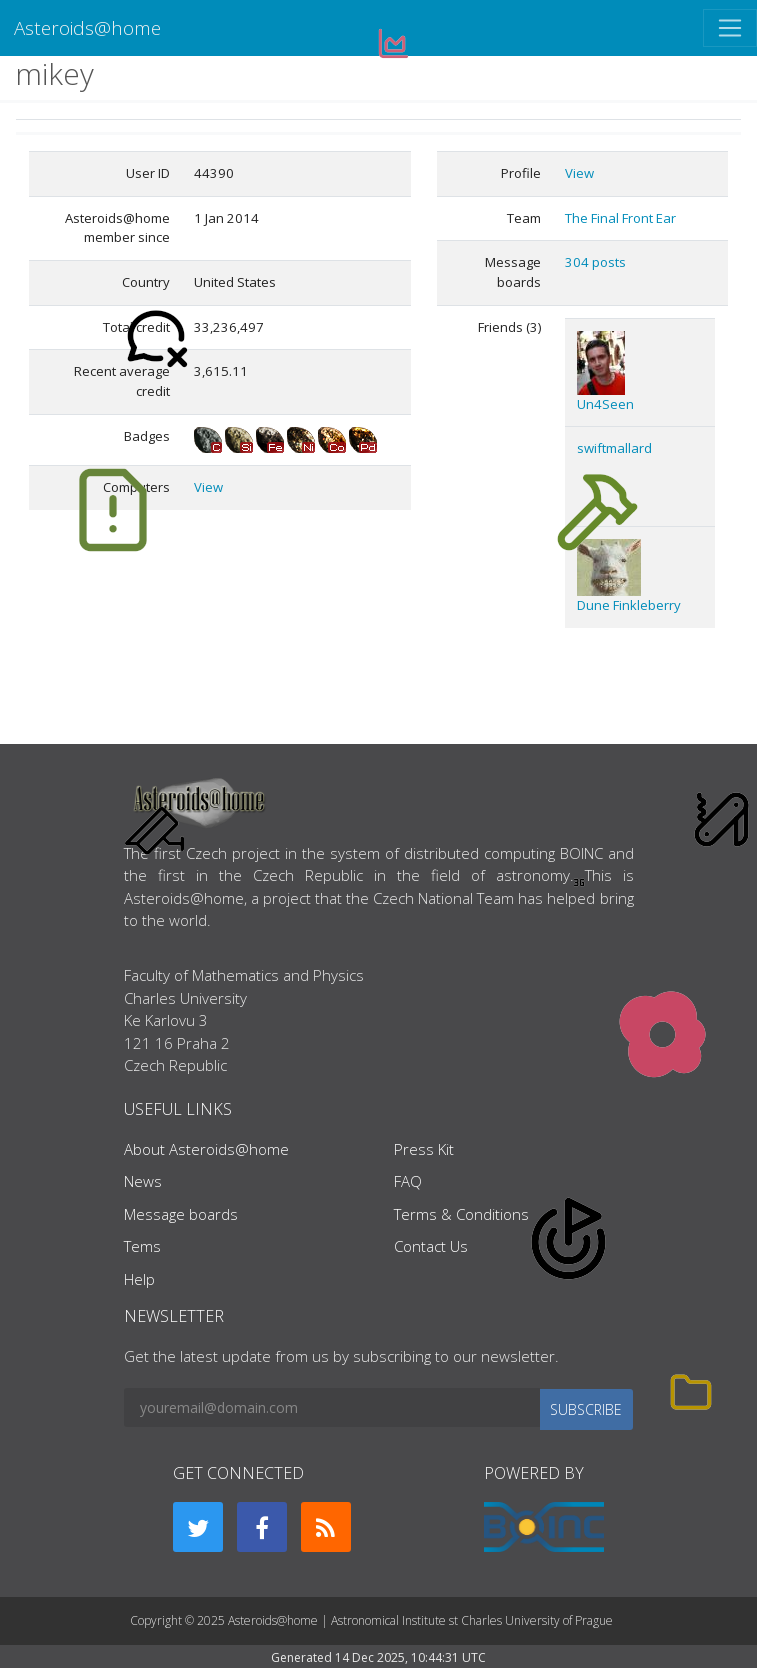  Describe the element at coordinates (721, 819) in the screenshot. I see `access multi-tool or utility functions` at that location.